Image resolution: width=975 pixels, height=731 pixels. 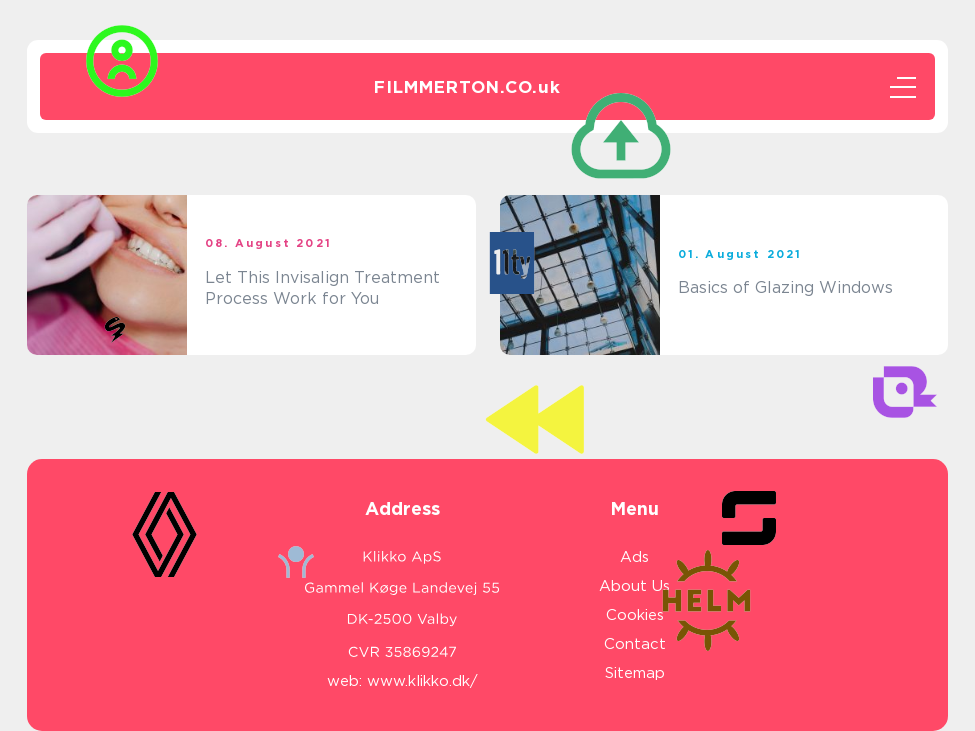 What do you see at coordinates (512, 263) in the screenshot?
I see `eleventy (11ty) static site generator logo` at bounding box center [512, 263].